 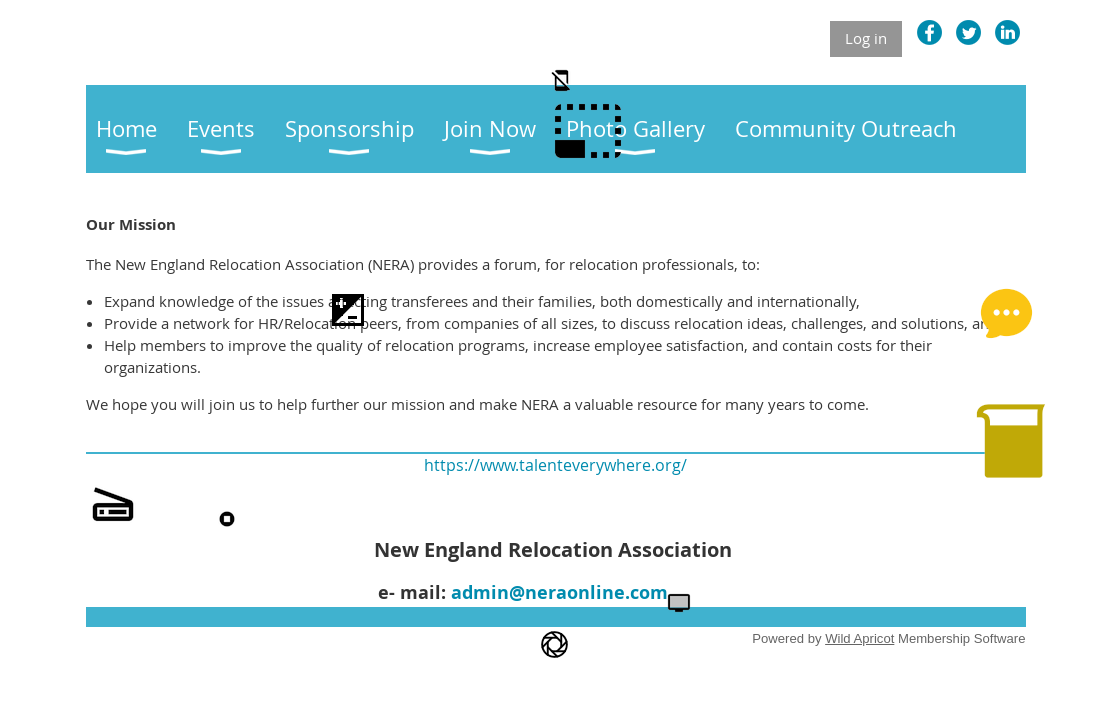 What do you see at coordinates (679, 603) in the screenshot?
I see `access tv or display settings` at bounding box center [679, 603].